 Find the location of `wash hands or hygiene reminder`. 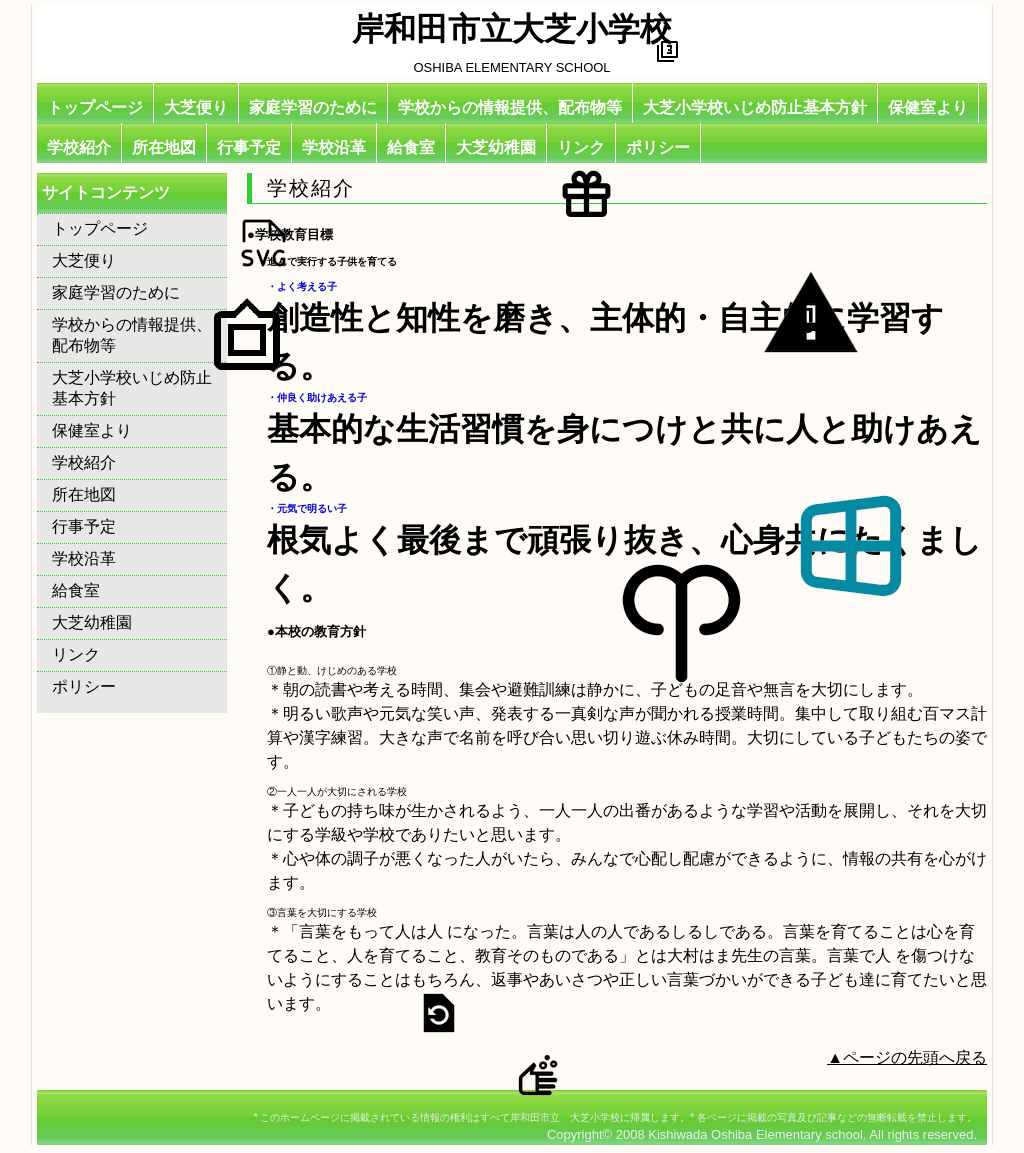

wash hands or hygiene reminder is located at coordinates (539, 1075).